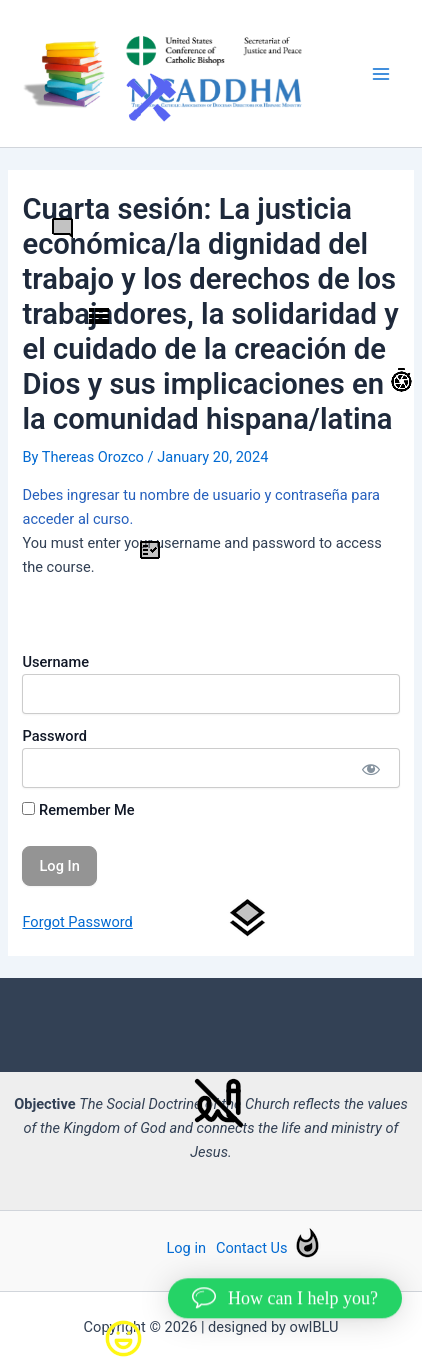 The width and height of the screenshot is (422, 1372). I want to click on adjust camera shutter speed settings, so click(401, 380).